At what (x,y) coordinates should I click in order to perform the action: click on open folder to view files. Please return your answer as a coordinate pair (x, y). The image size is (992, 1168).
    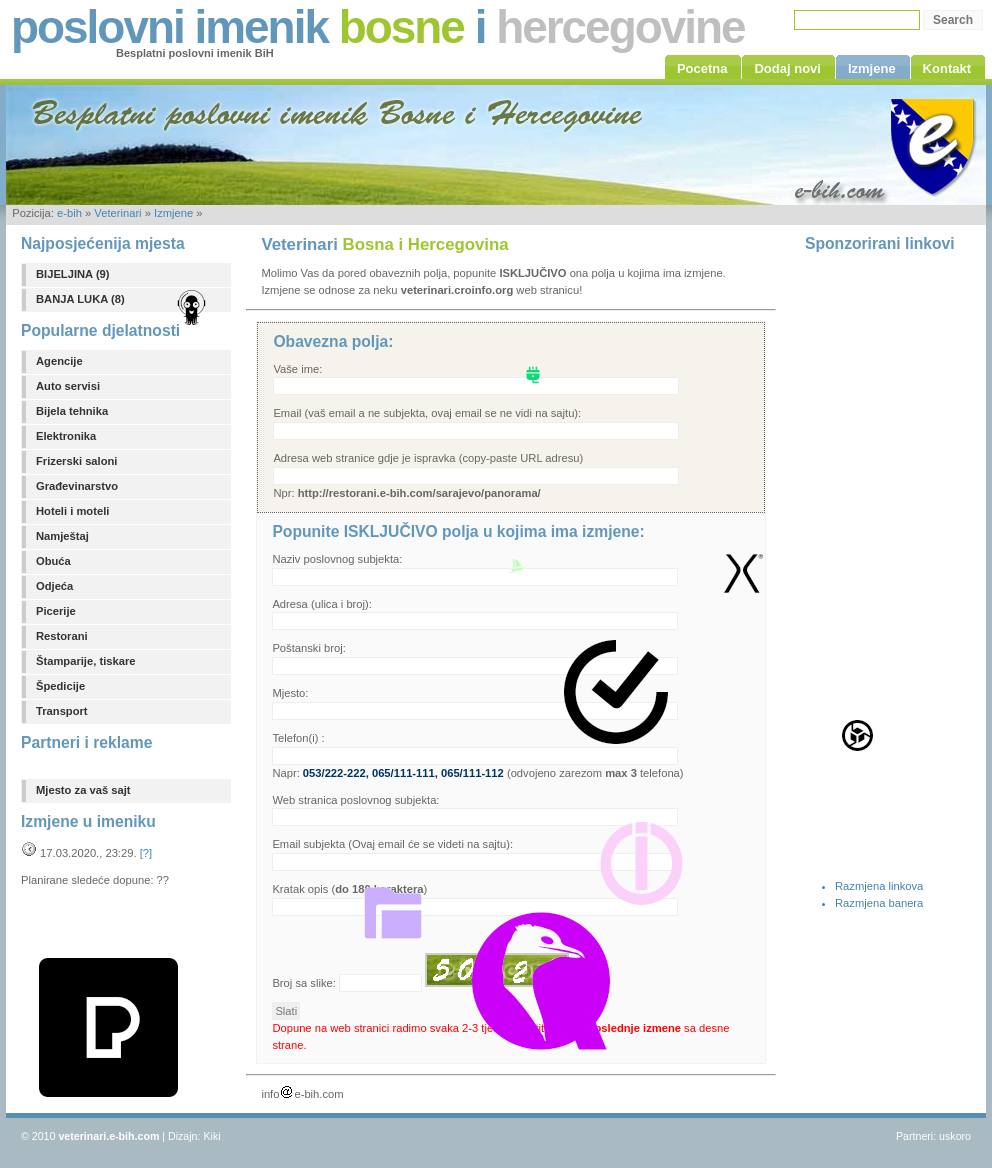
    Looking at the image, I should click on (393, 913).